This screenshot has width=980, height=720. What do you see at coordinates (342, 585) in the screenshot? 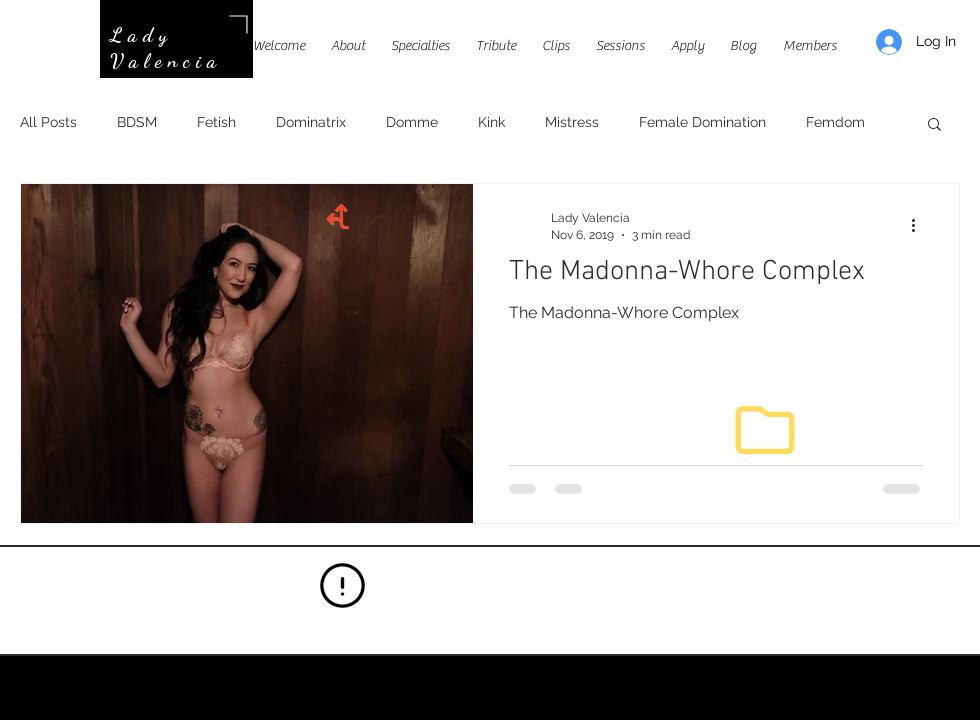
I see `indicates a warning or alert requiring attention` at bounding box center [342, 585].